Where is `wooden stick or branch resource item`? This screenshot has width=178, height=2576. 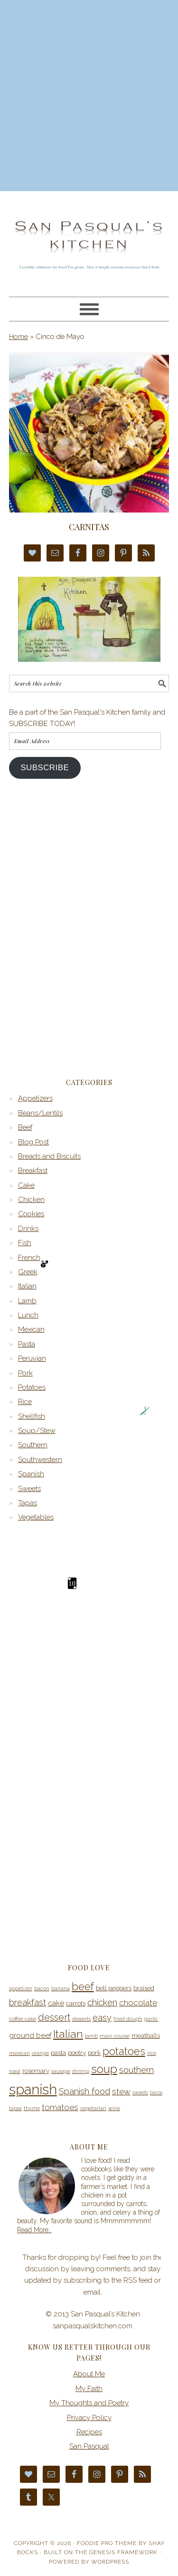 wooden stick or branch resource item is located at coordinates (144, 1410).